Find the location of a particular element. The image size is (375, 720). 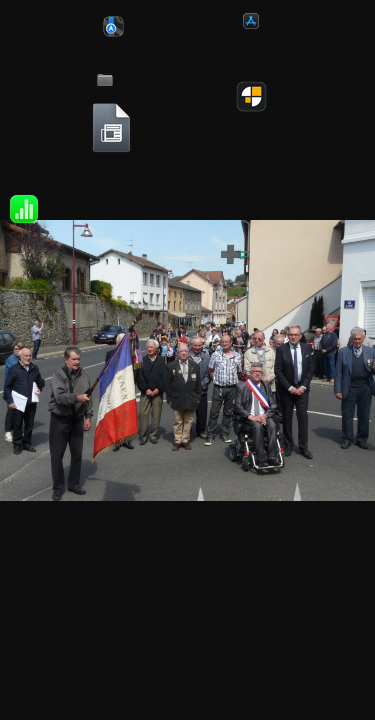

open the app store connect or developer tools is located at coordinates (251, 21).